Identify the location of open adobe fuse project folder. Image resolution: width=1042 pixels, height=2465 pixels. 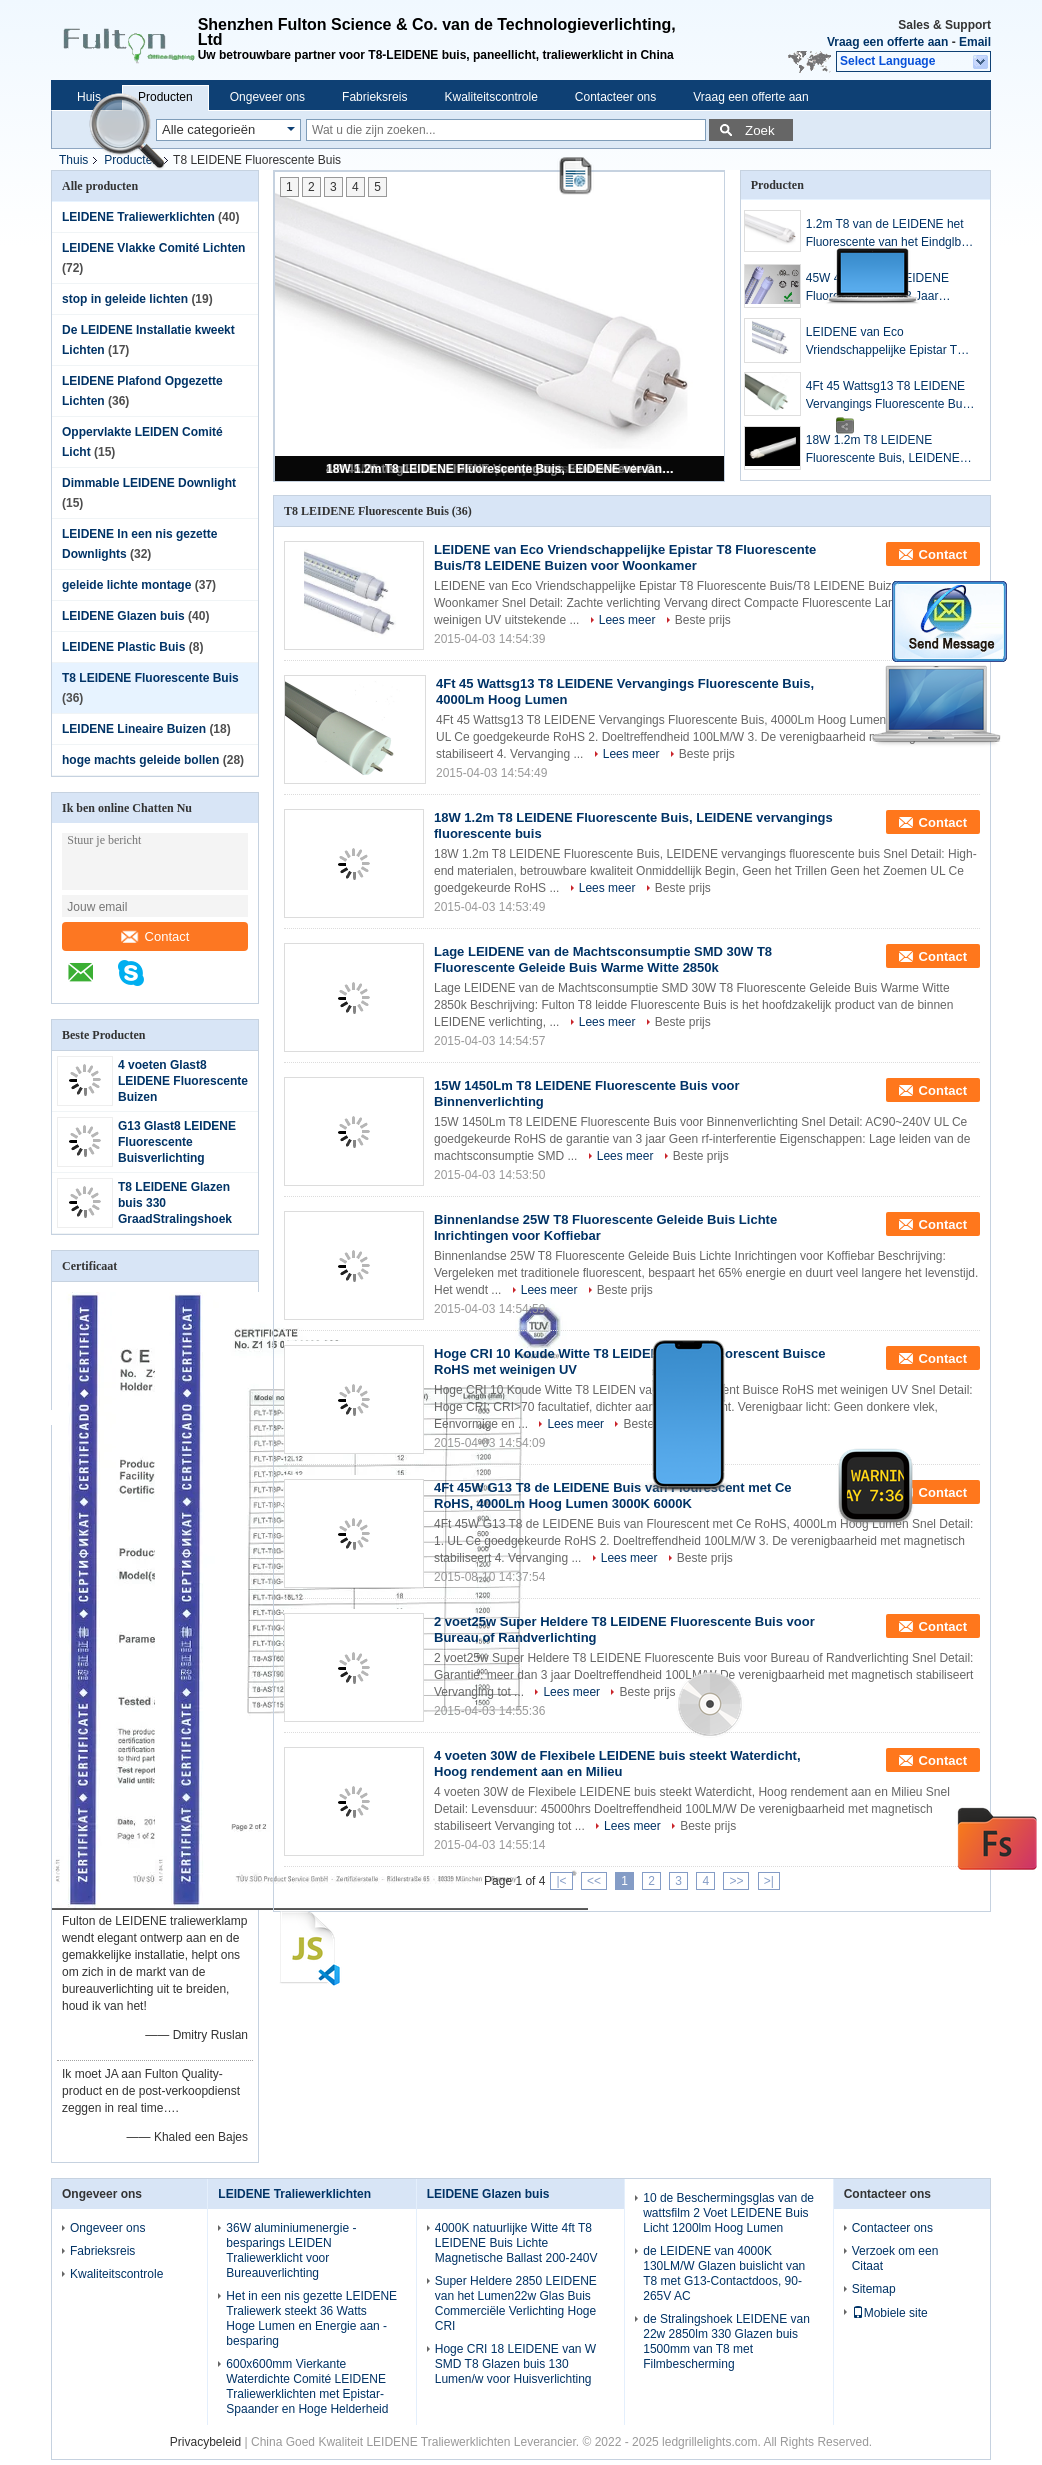
(997, 1841).